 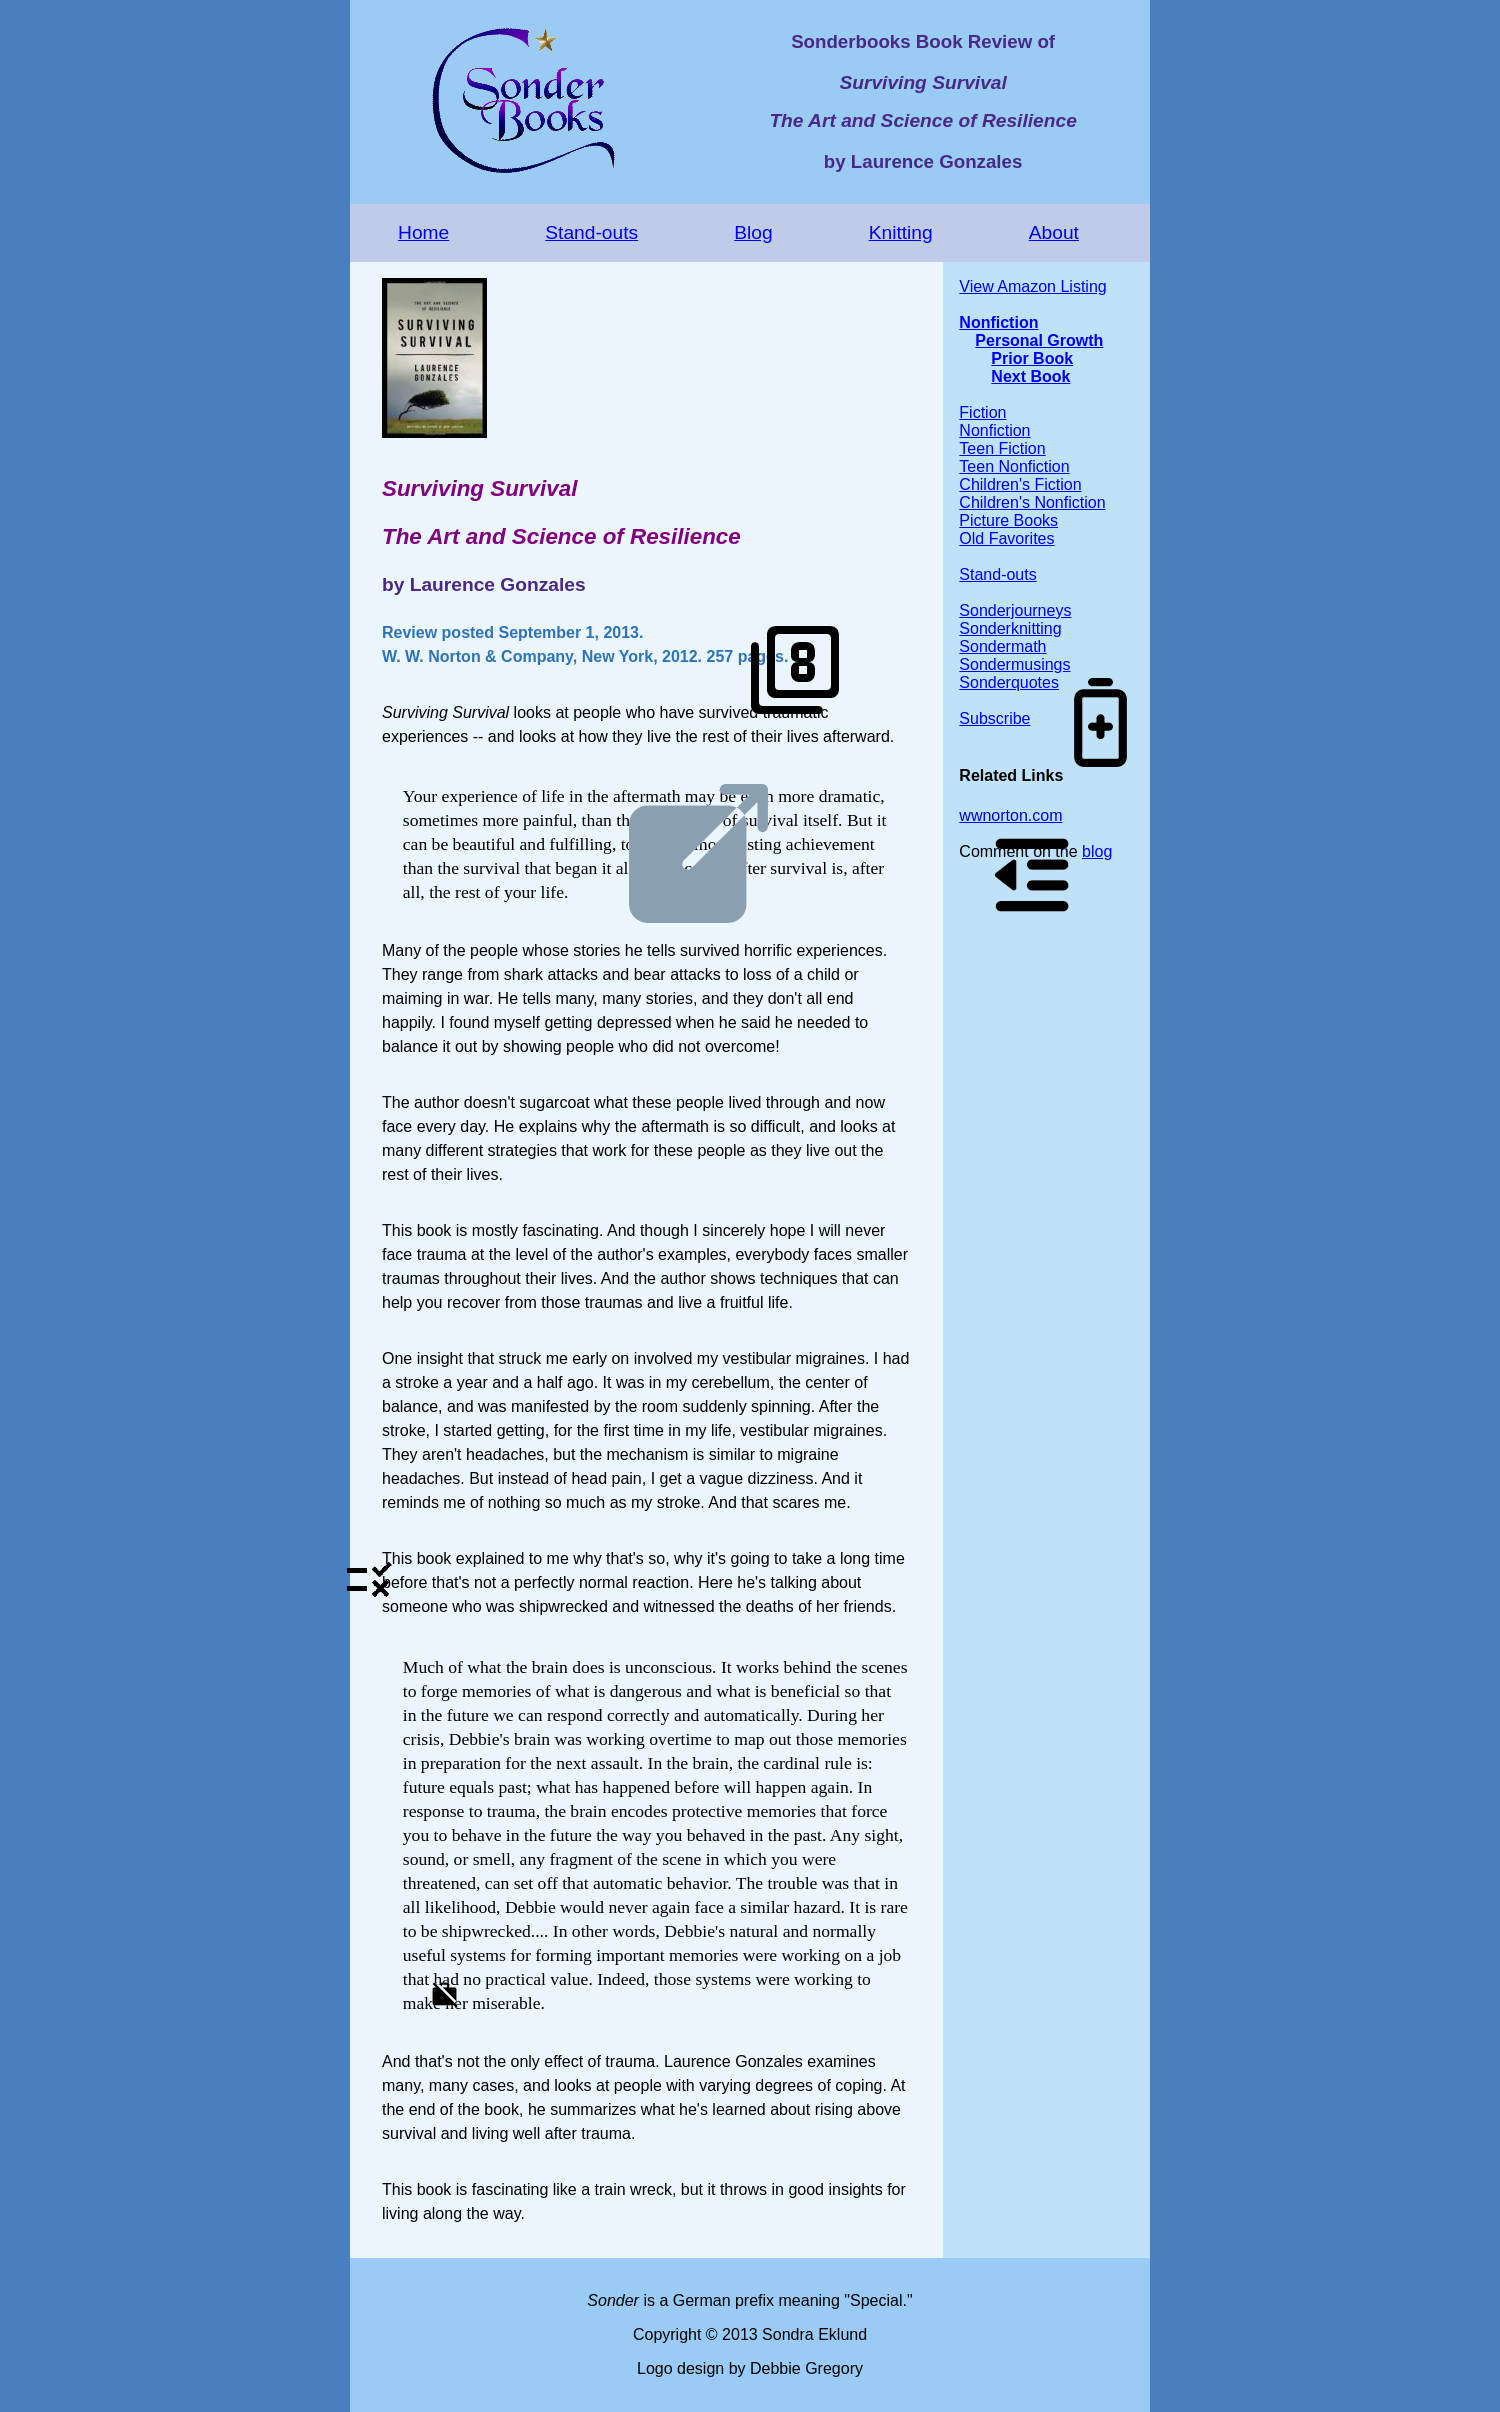 What do you see at coordinates (369, 1579) in the screenshot?
I see `view validation rules or criteria` at bounding box center [369, 1579].